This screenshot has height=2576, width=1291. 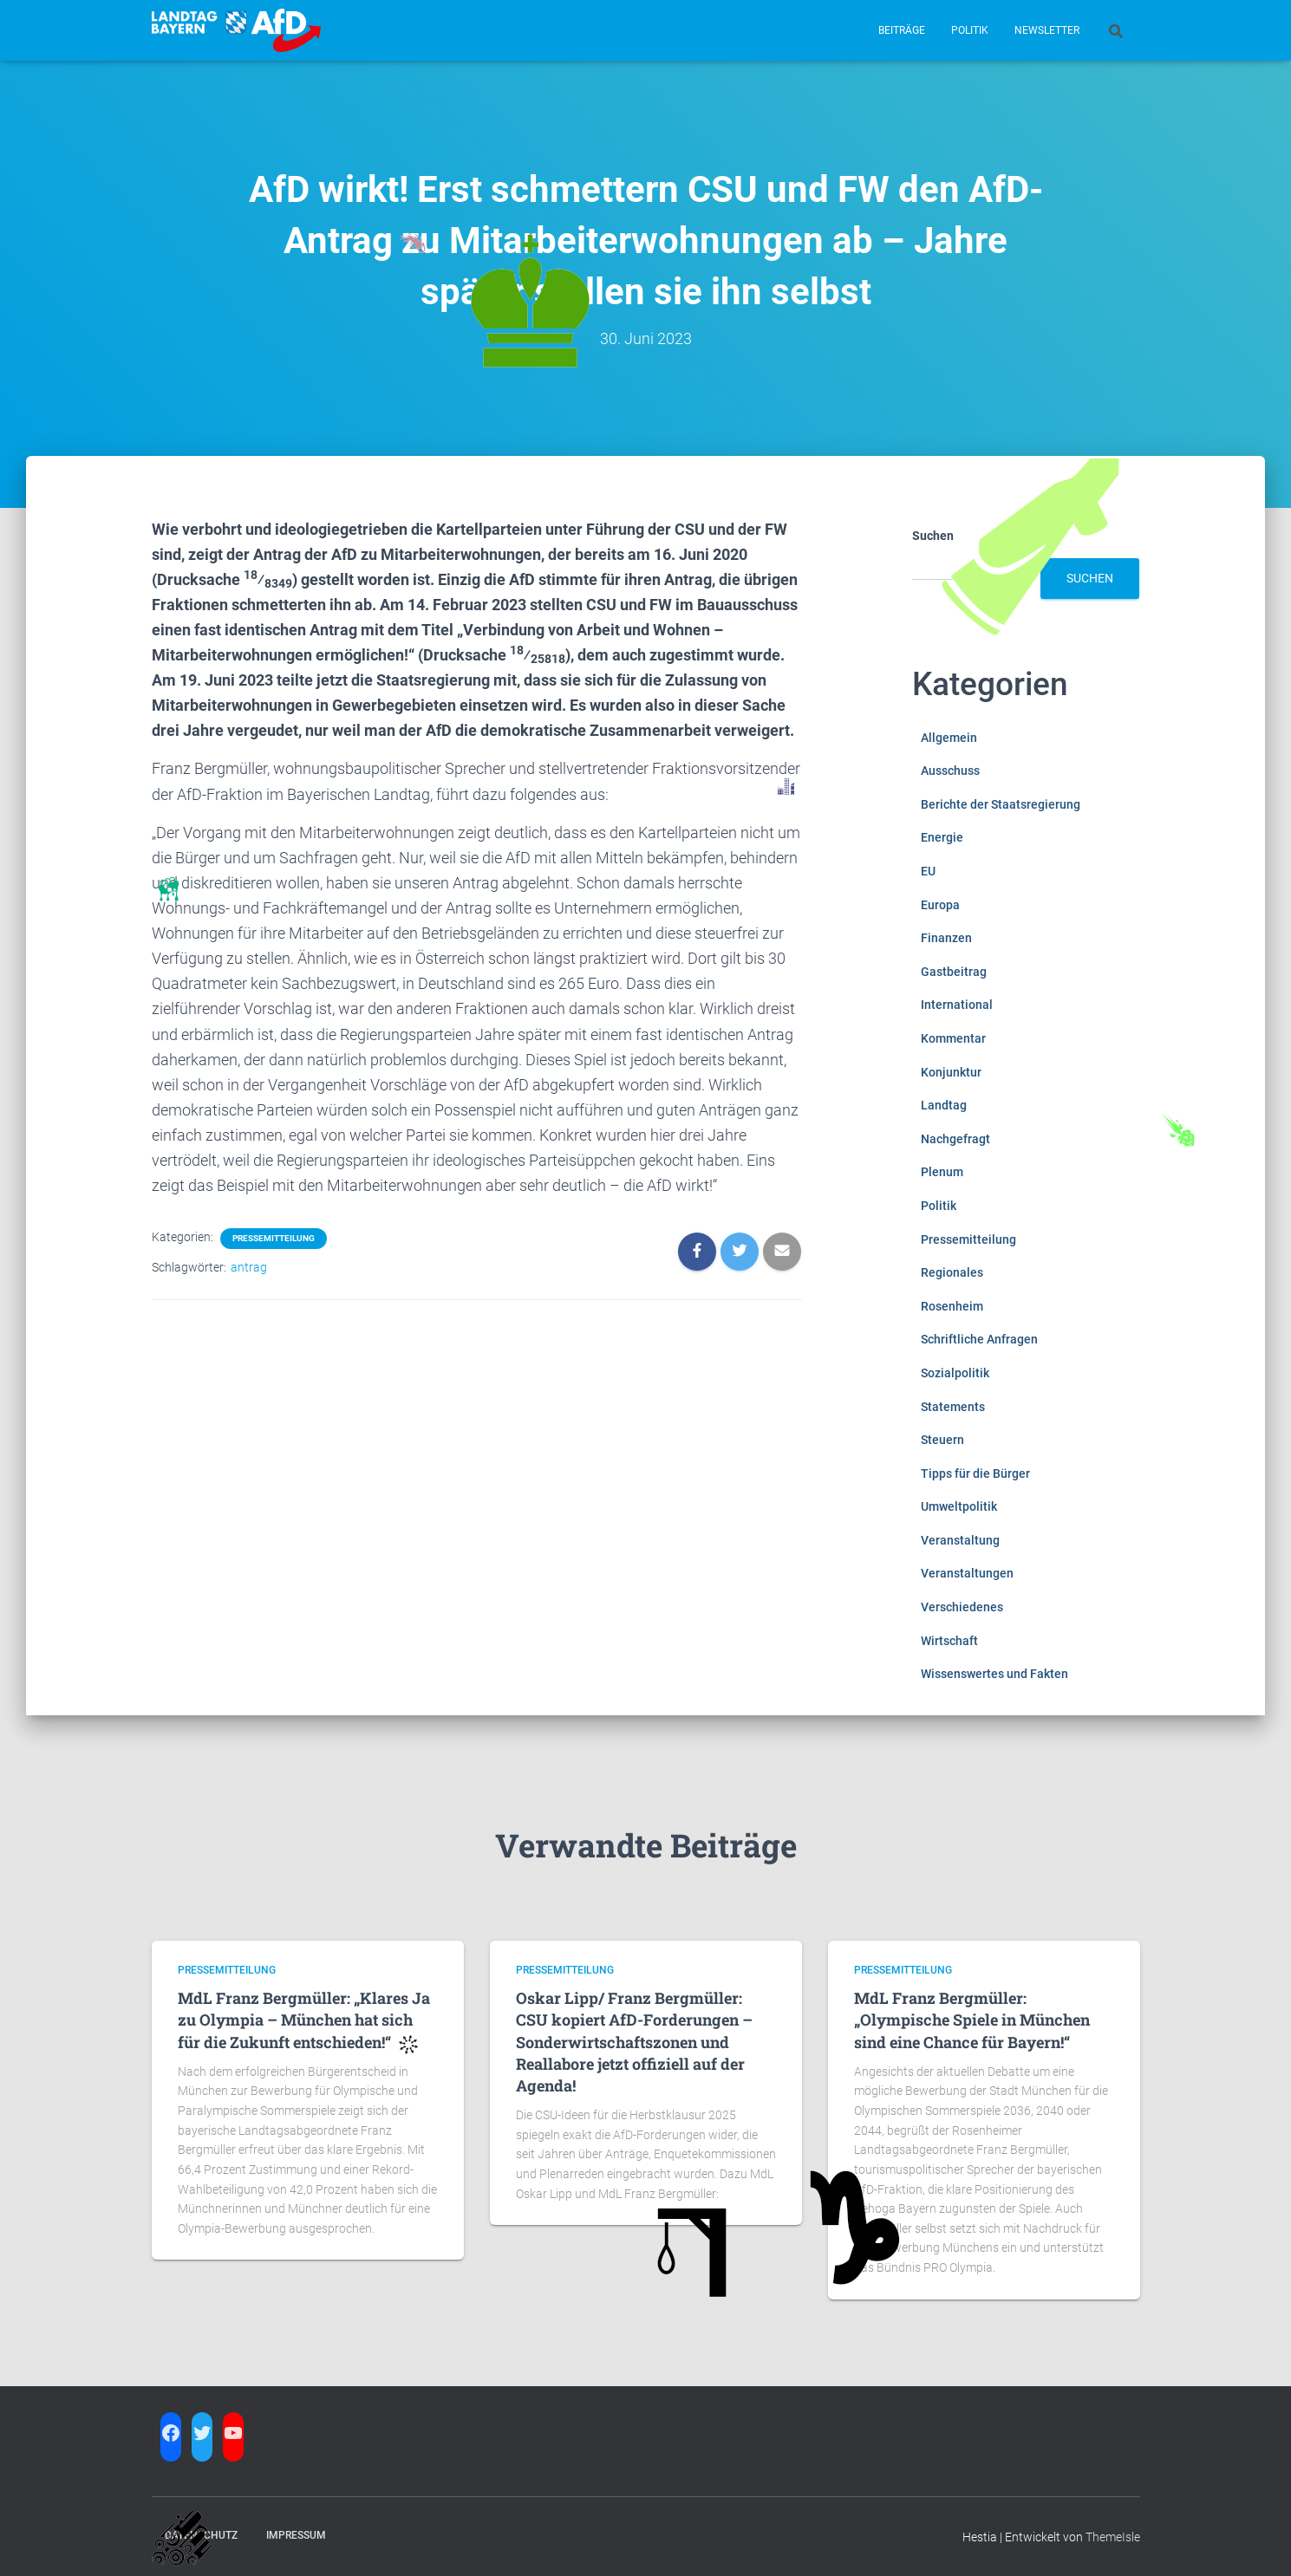 What do you see at coordinates (1030, 546) in the screenshot?
I see `select or equip weapon attachment` at bounding box center [1030, 546].